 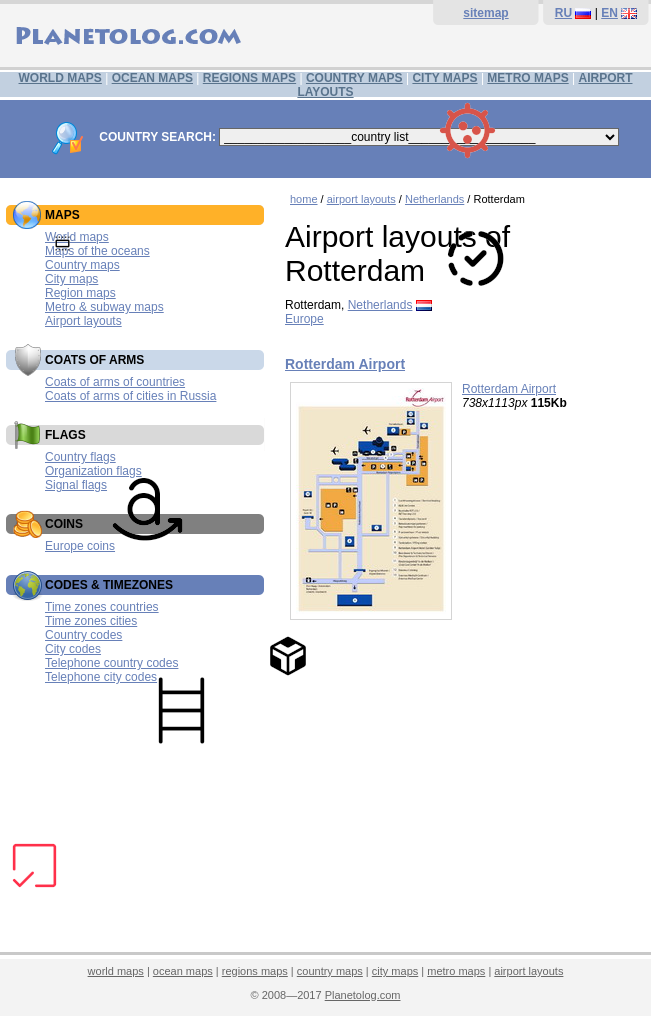 What do you see at coordinates (145, 508) in the screenshot?
I see `open the Amazon app or website` at bounding box center [145, 508].